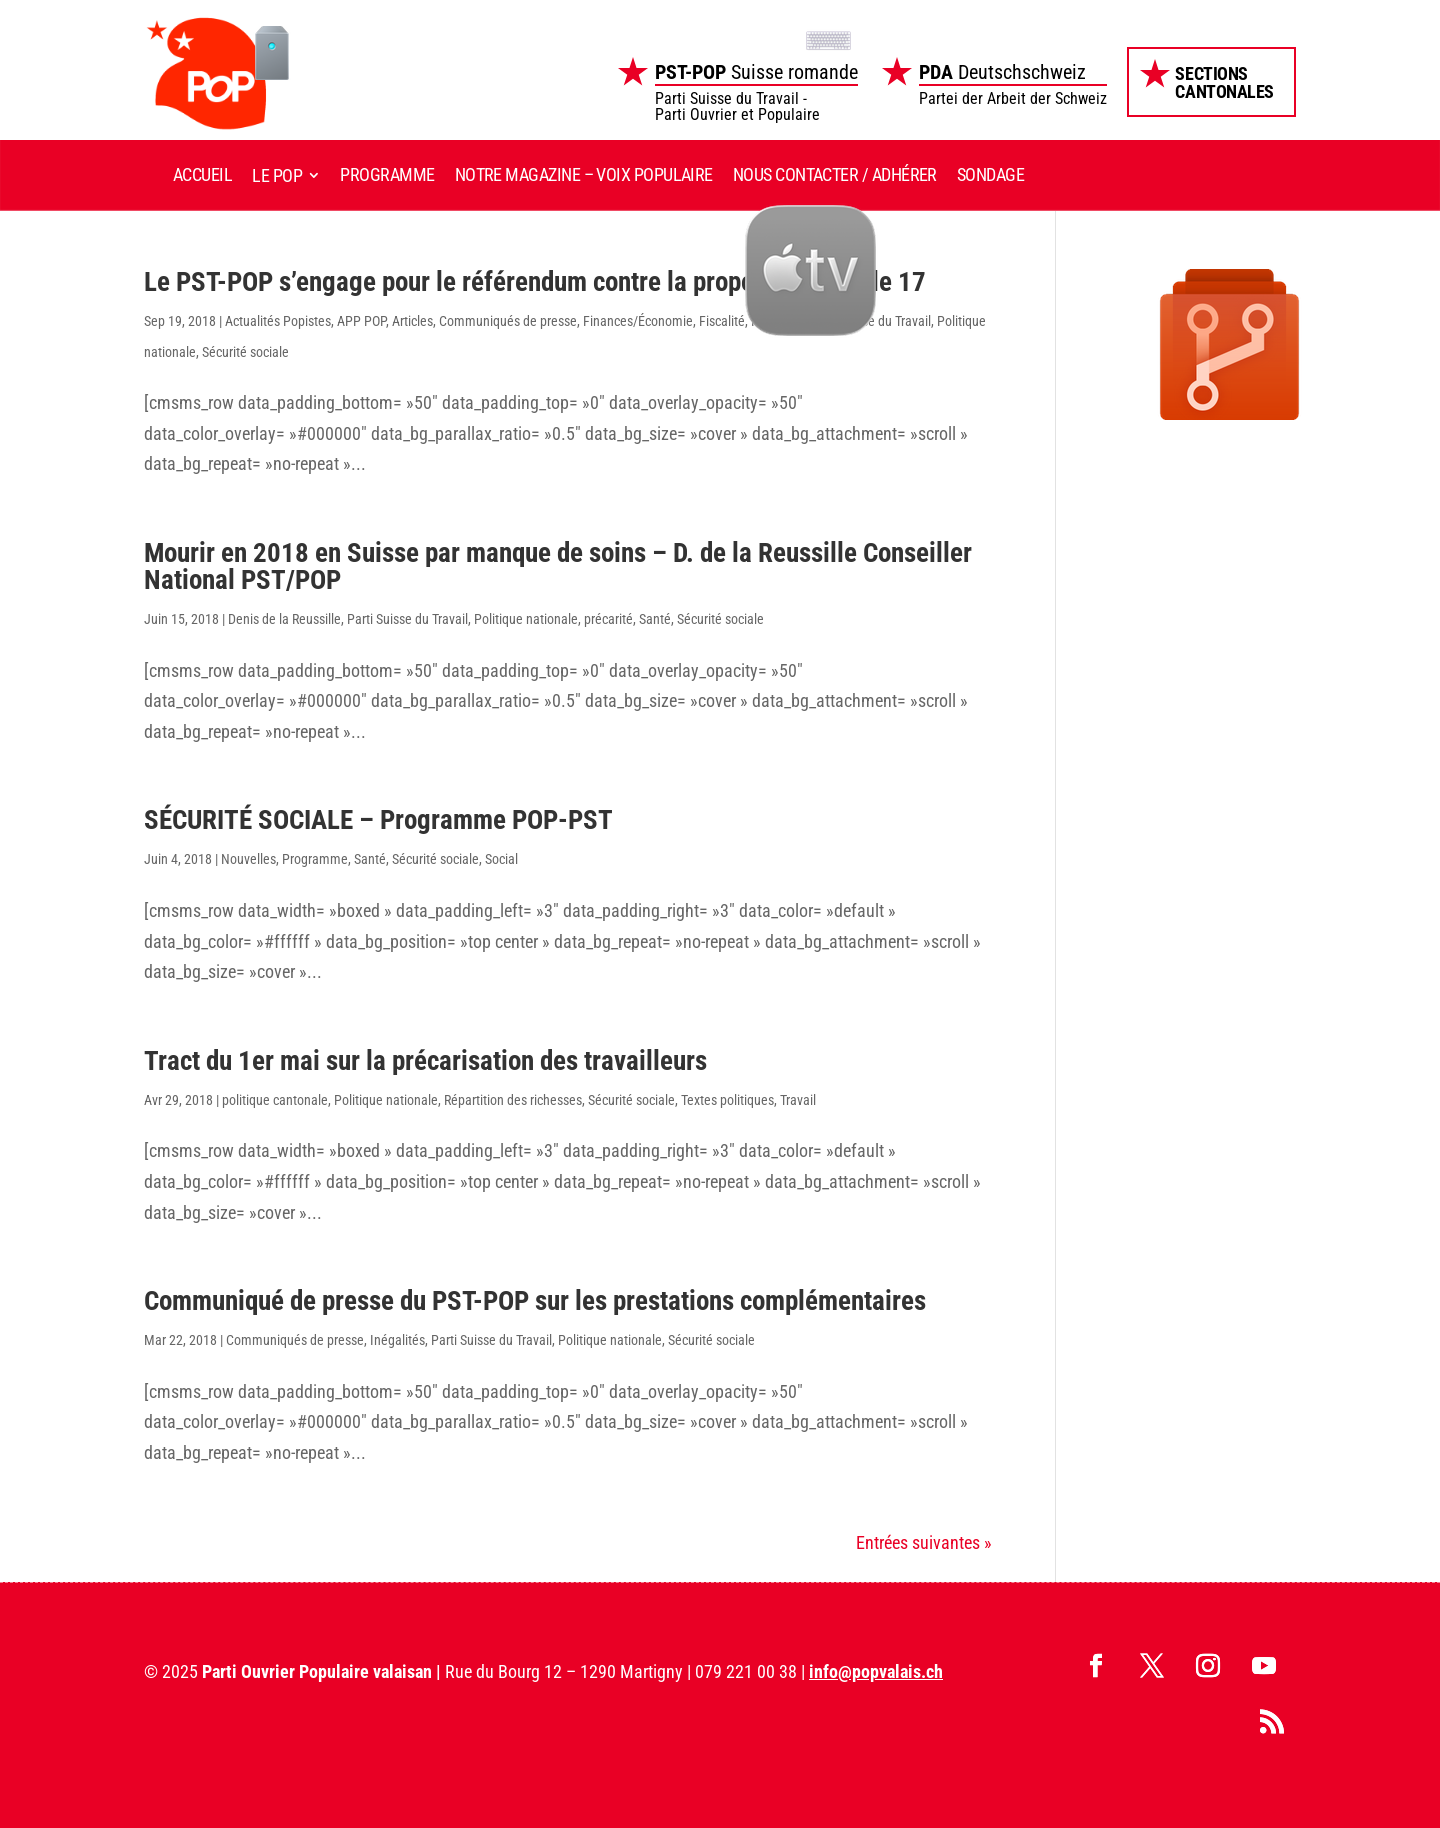  I want to click on open the repos app for managing git repositories, so click(1229, 344).